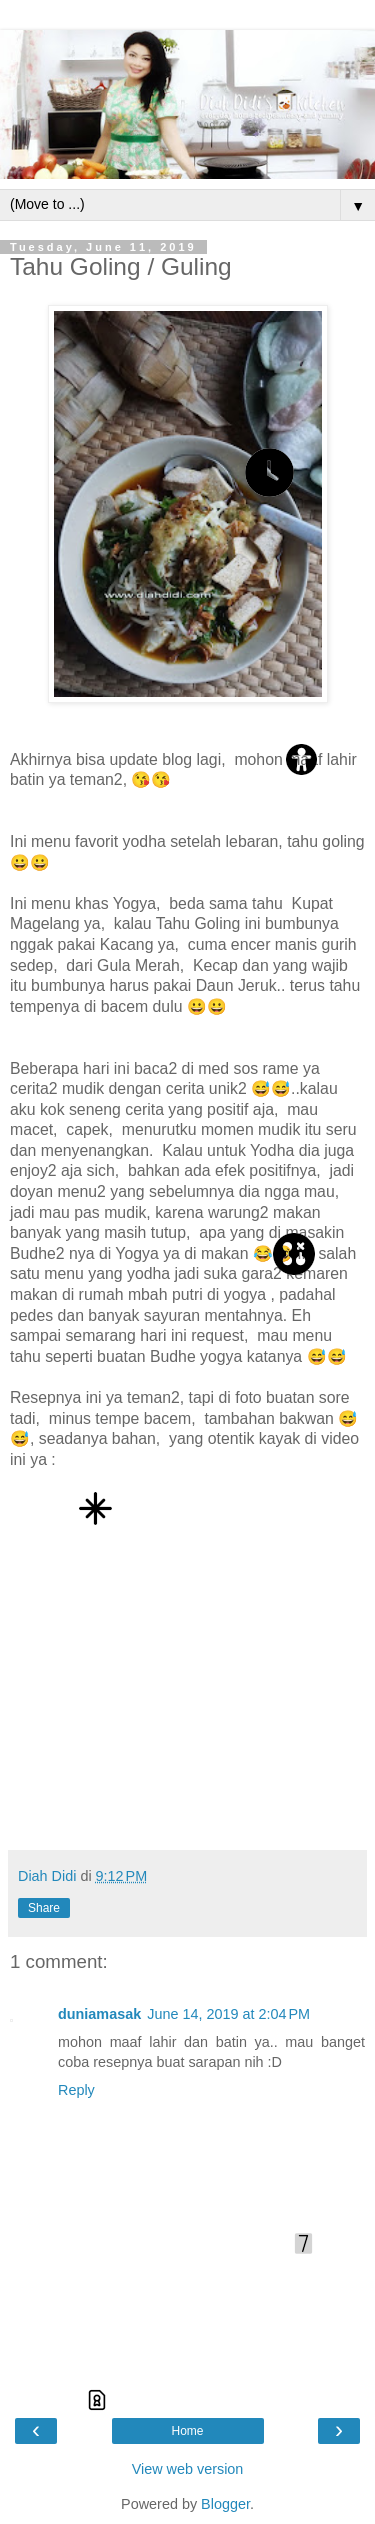  What do you see at coordinates (96, 1509) in the screenshot?
I see `indicates a featured or highlighted item` at bounding box center [96, 1509].